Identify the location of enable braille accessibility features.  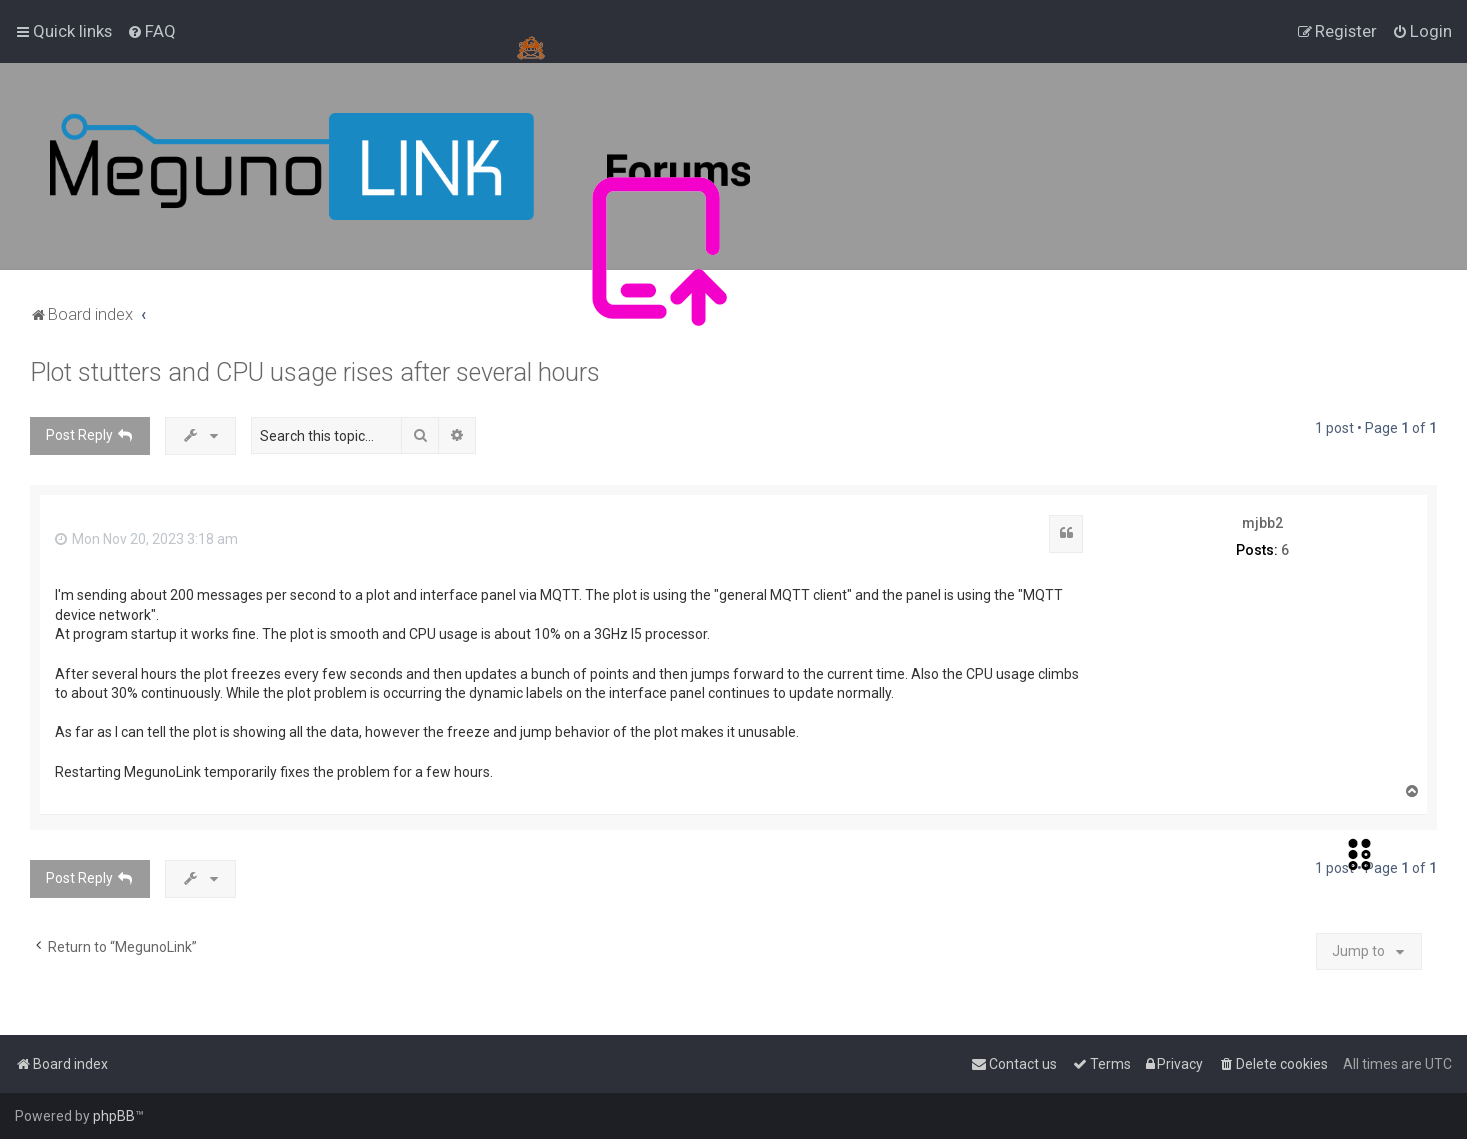
(1359, 854).